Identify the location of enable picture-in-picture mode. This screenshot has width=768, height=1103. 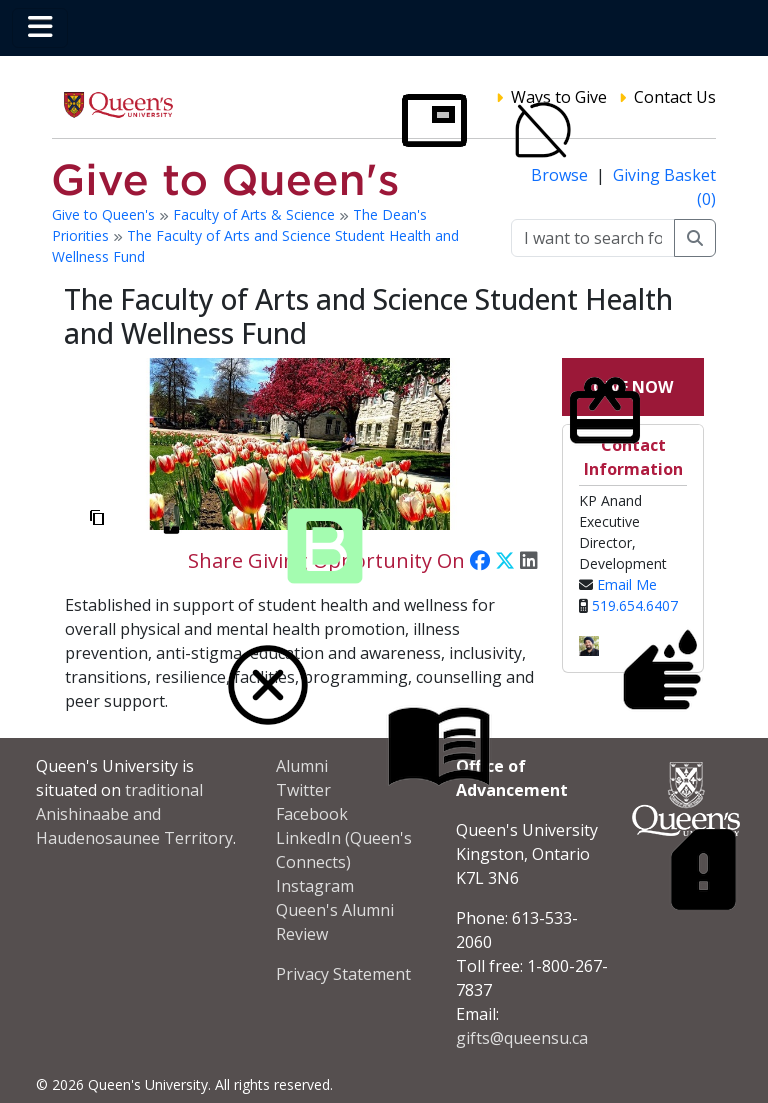
(434, 120).